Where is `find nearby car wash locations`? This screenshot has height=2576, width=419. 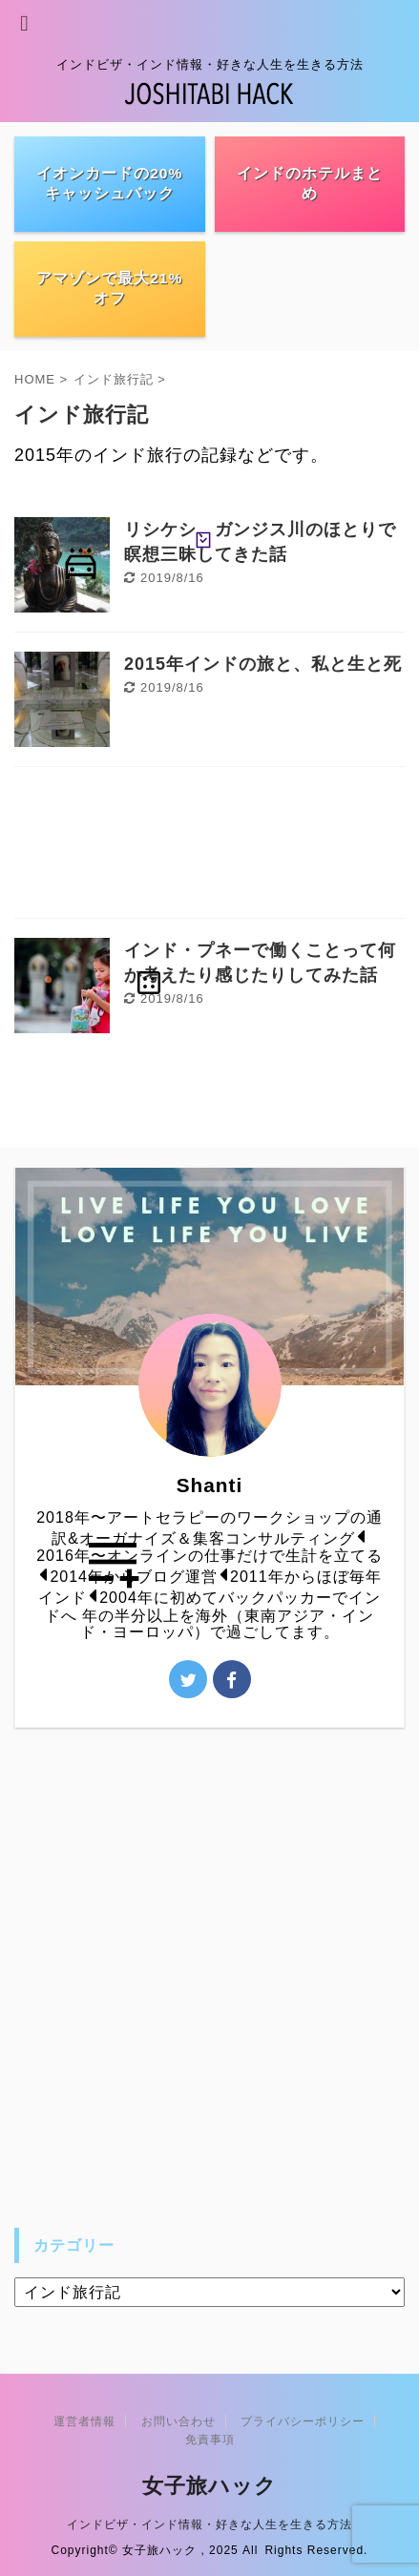
find nearby car wash locations is located at coordinates (80, 562).